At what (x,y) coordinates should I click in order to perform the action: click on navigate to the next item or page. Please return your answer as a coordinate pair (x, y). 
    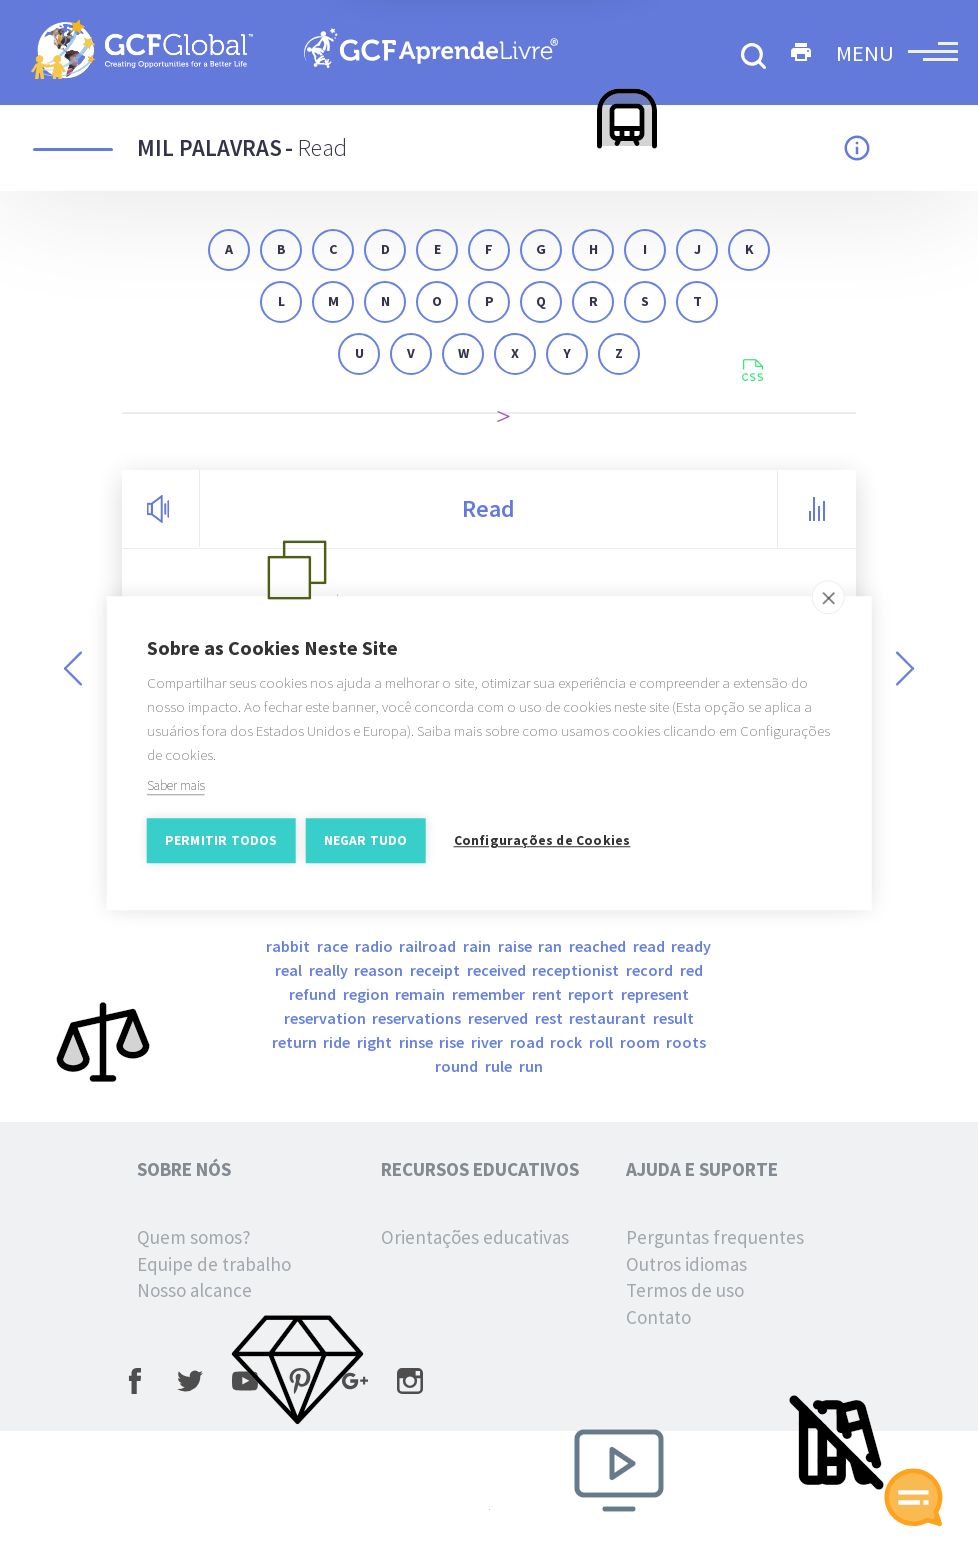
    Looking at the image, I should click on (503, 416).